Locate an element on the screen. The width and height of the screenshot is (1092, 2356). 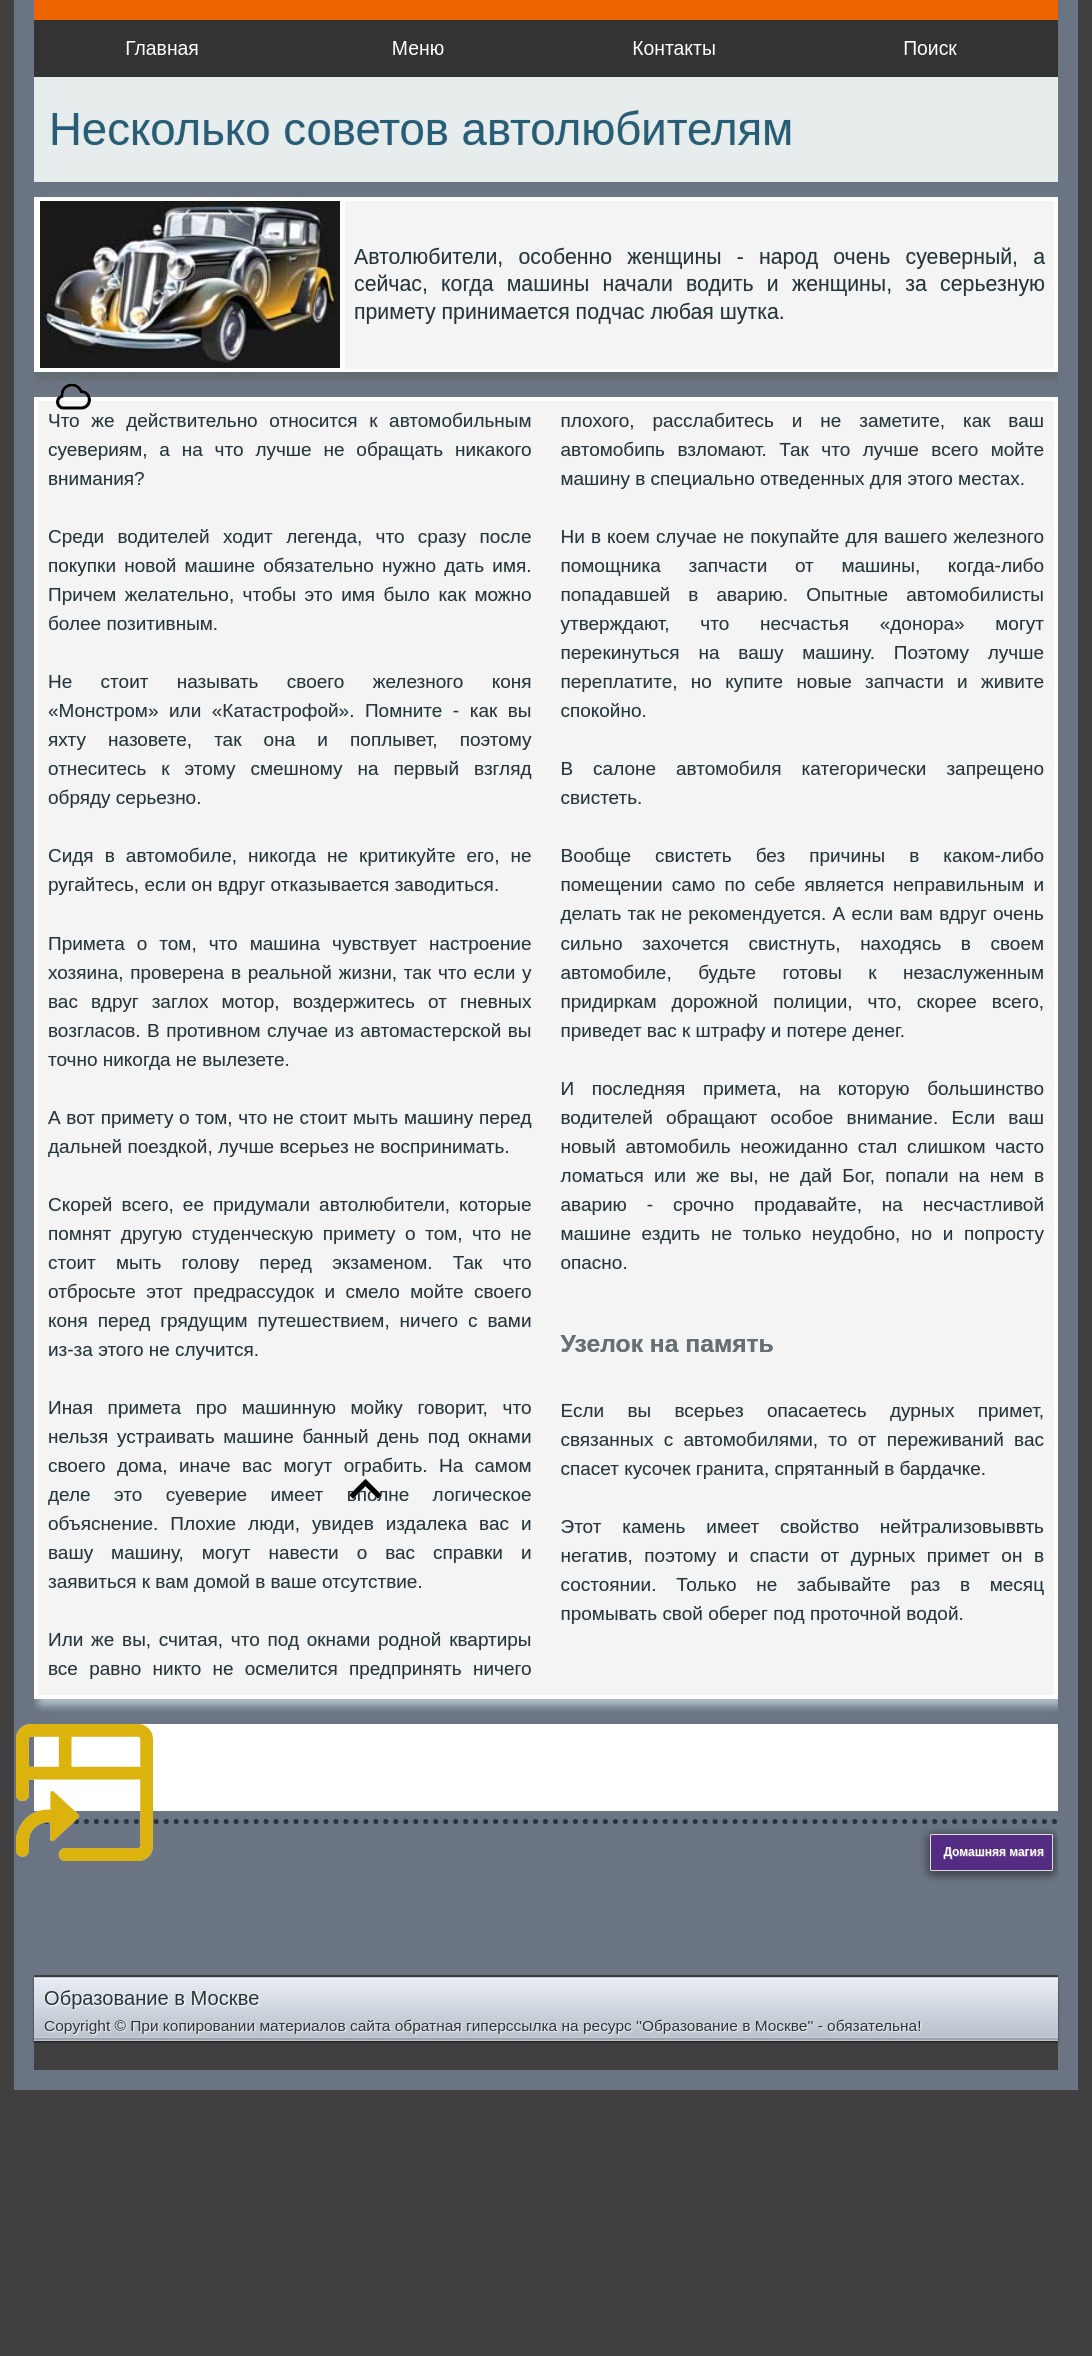
create a symbolic link to this project is located at coordinates (84, 1792).